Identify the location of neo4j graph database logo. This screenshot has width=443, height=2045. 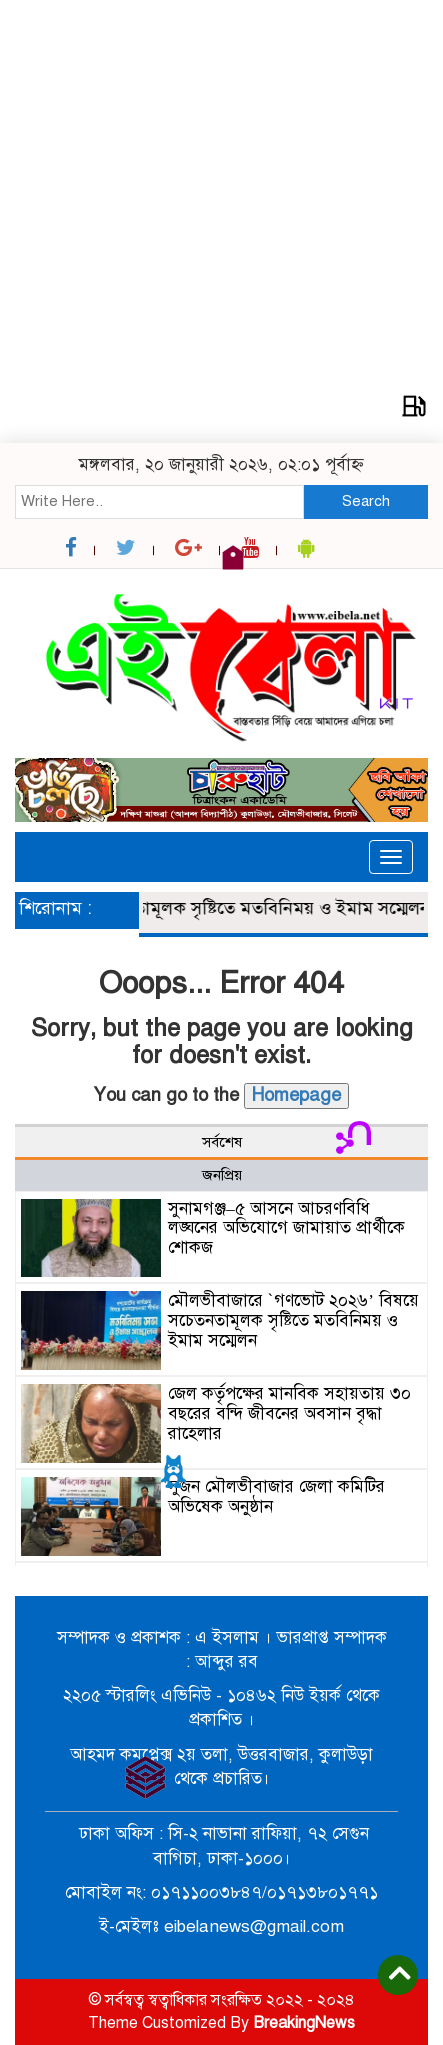
(353, 1137).